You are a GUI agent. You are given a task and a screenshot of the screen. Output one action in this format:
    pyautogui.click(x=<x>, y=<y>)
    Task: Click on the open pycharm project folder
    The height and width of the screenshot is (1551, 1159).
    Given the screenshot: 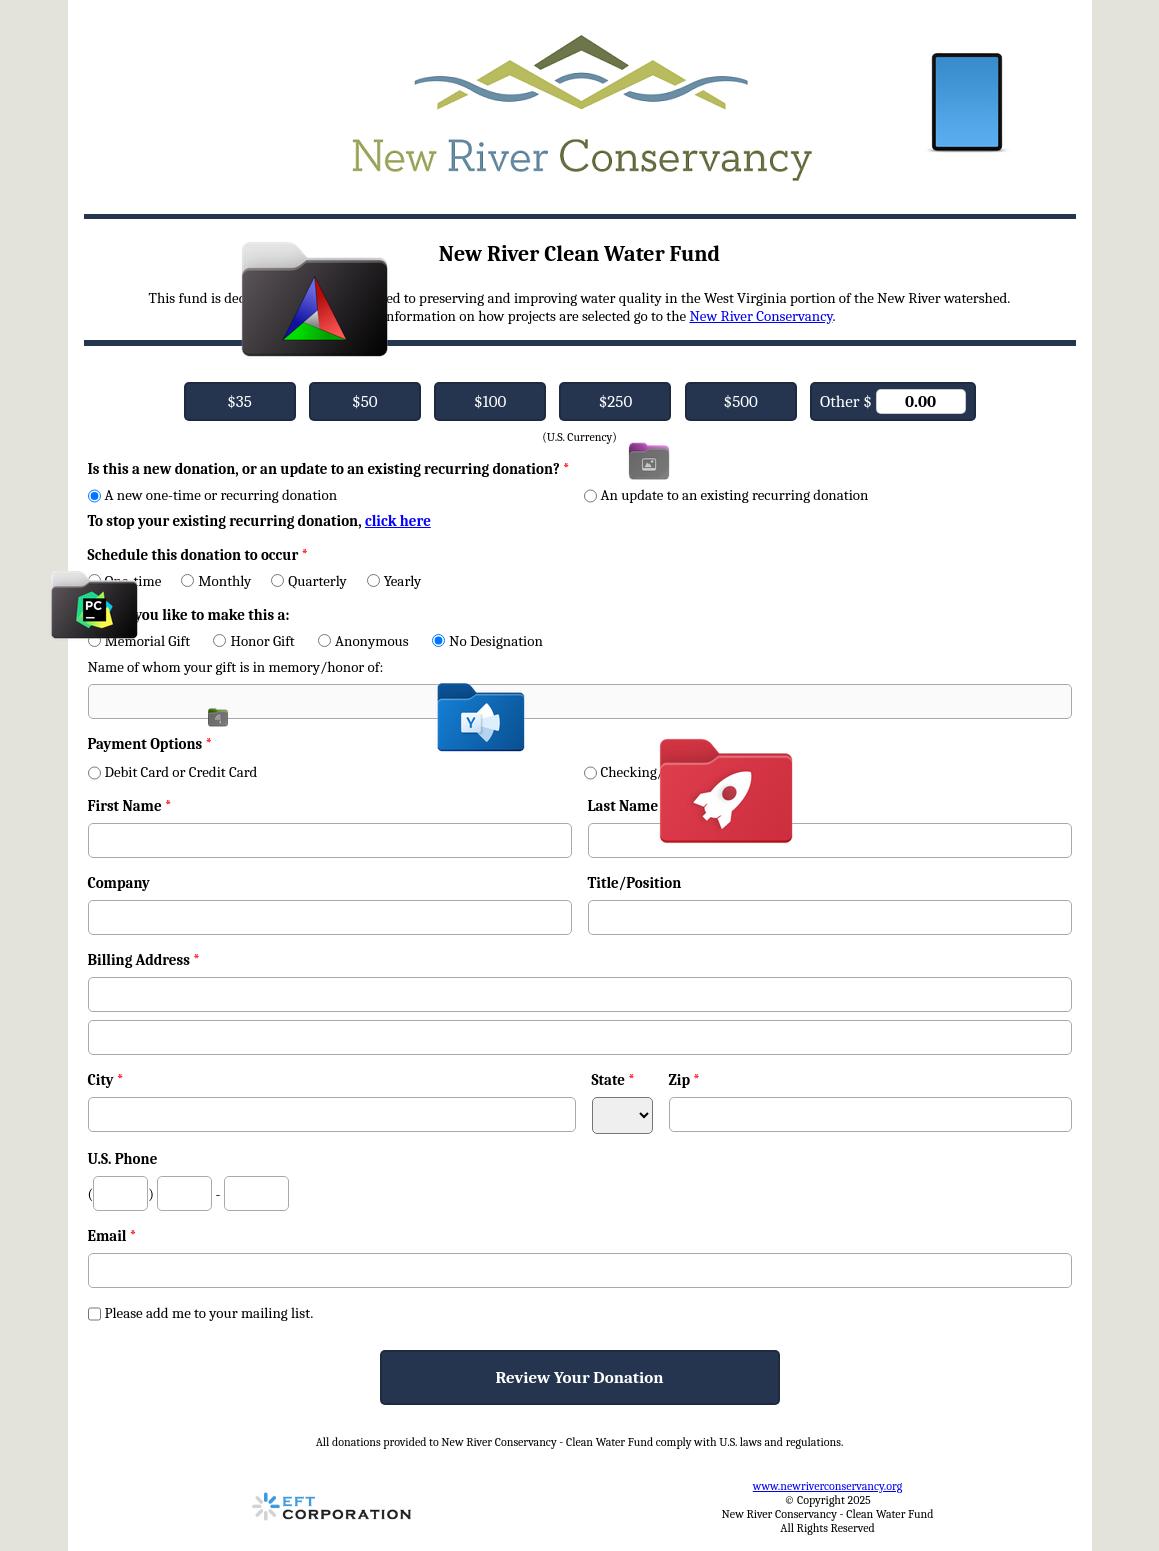 What is the action you would take?
    pyautogui.click(x=94, y=607)
    